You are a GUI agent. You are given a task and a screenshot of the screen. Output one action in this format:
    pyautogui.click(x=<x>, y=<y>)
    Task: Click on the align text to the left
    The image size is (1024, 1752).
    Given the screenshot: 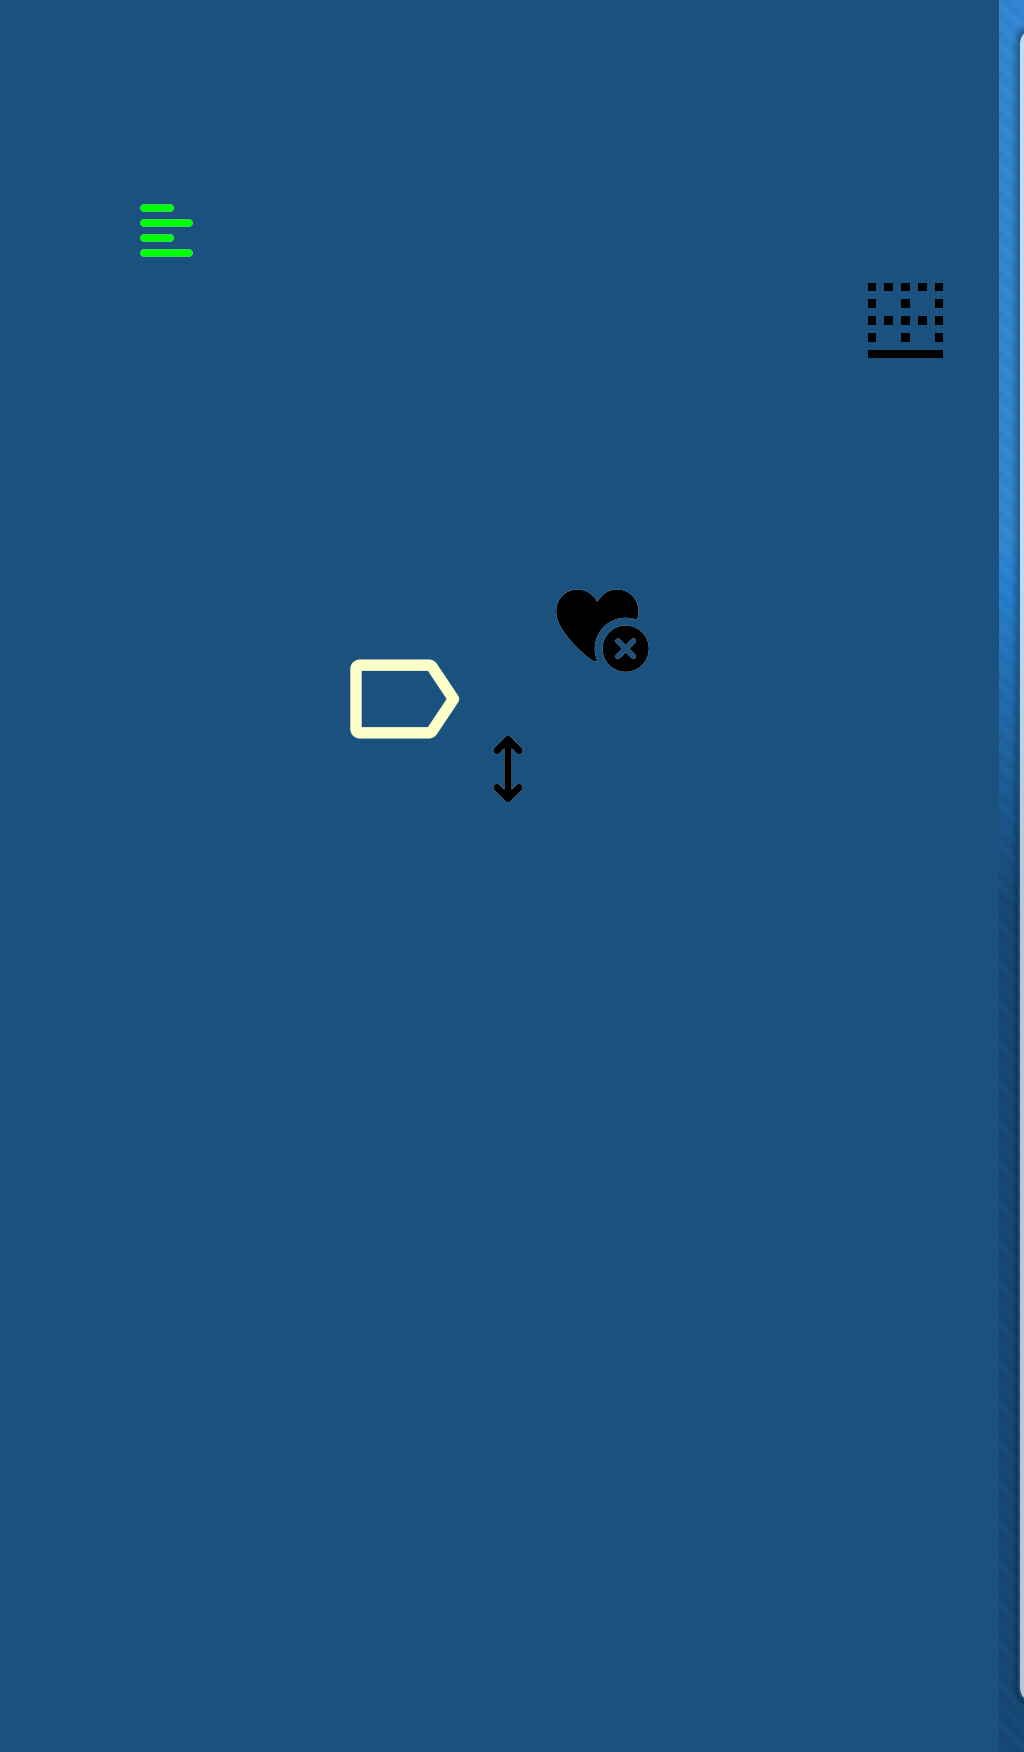 What is the action you would take?
    pyautogui.click(x=166, y=230)
    